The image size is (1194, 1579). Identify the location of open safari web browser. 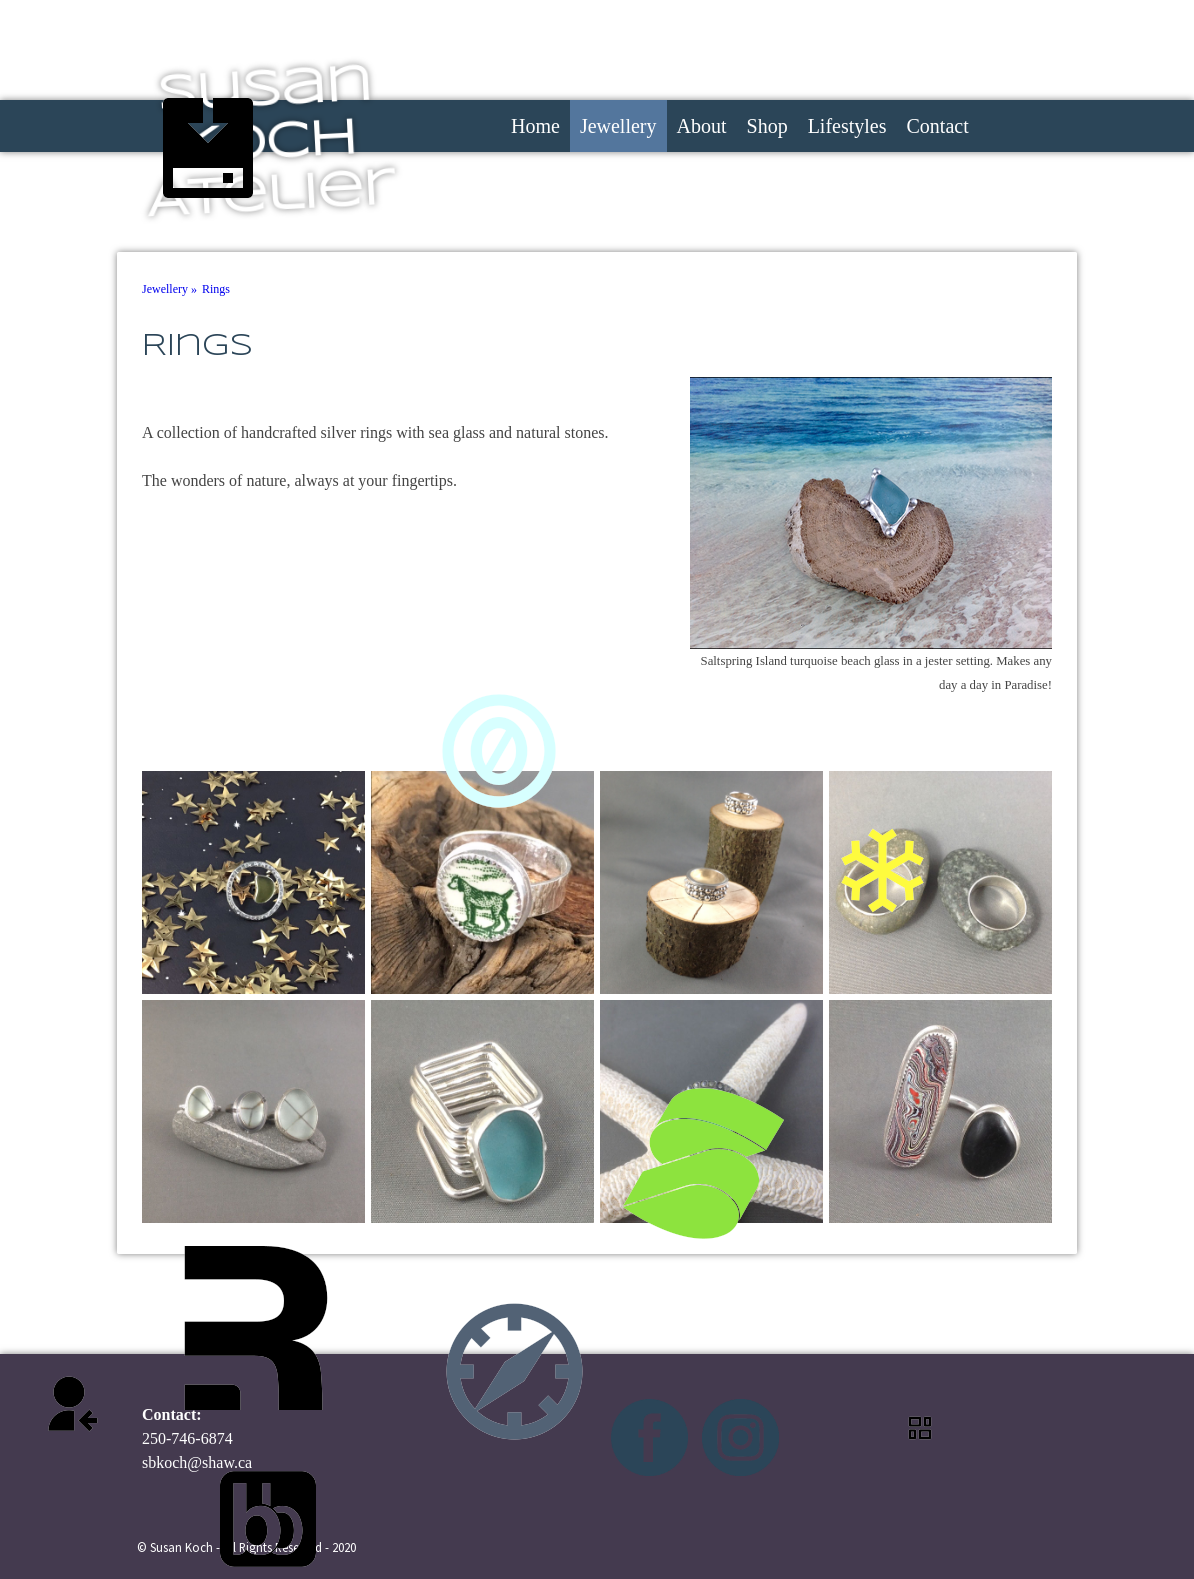
(514, 1371).